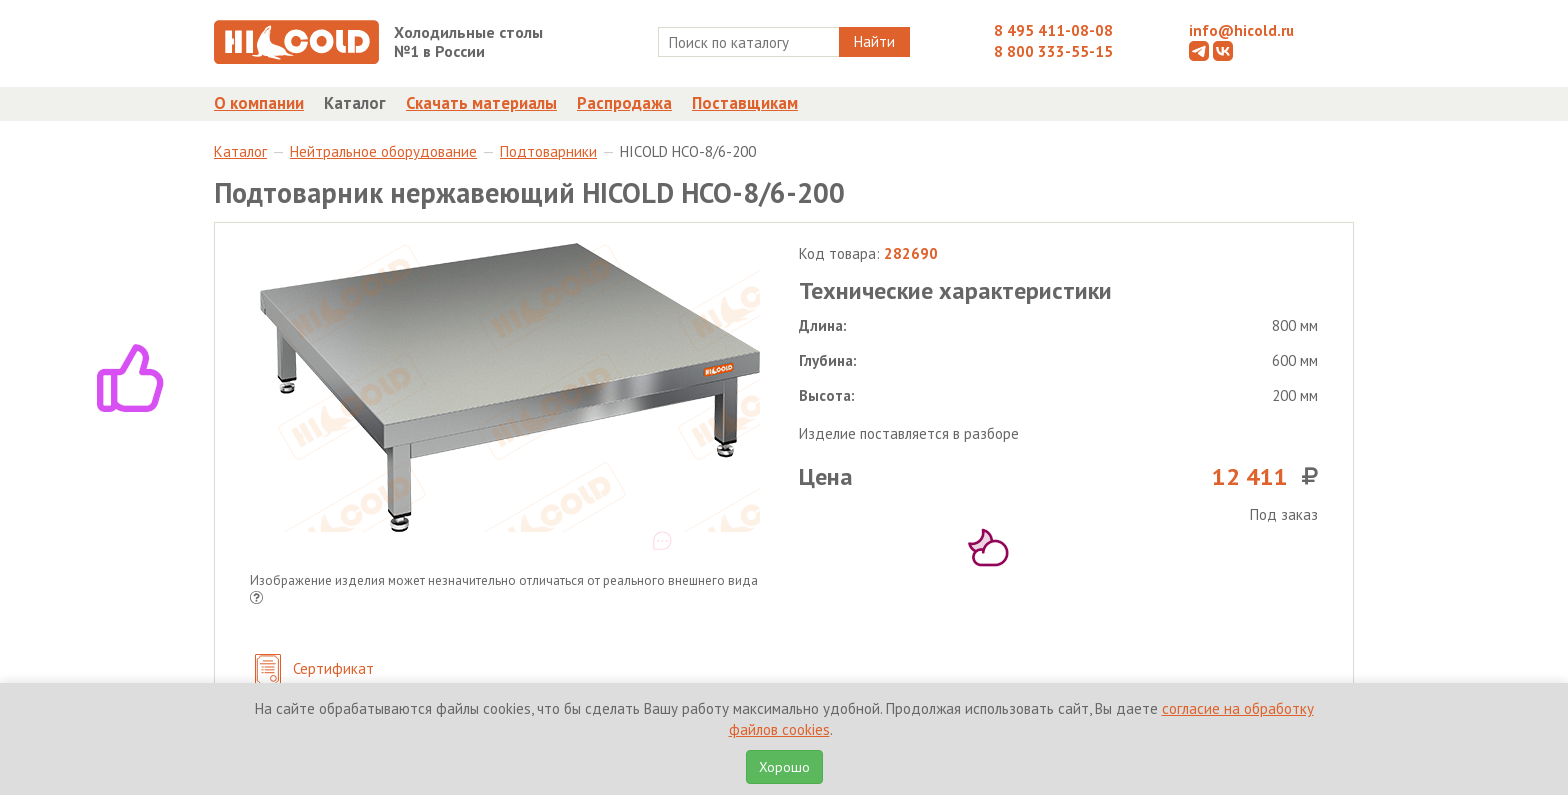  I want to click on like or upvote content, so click(131, 377).